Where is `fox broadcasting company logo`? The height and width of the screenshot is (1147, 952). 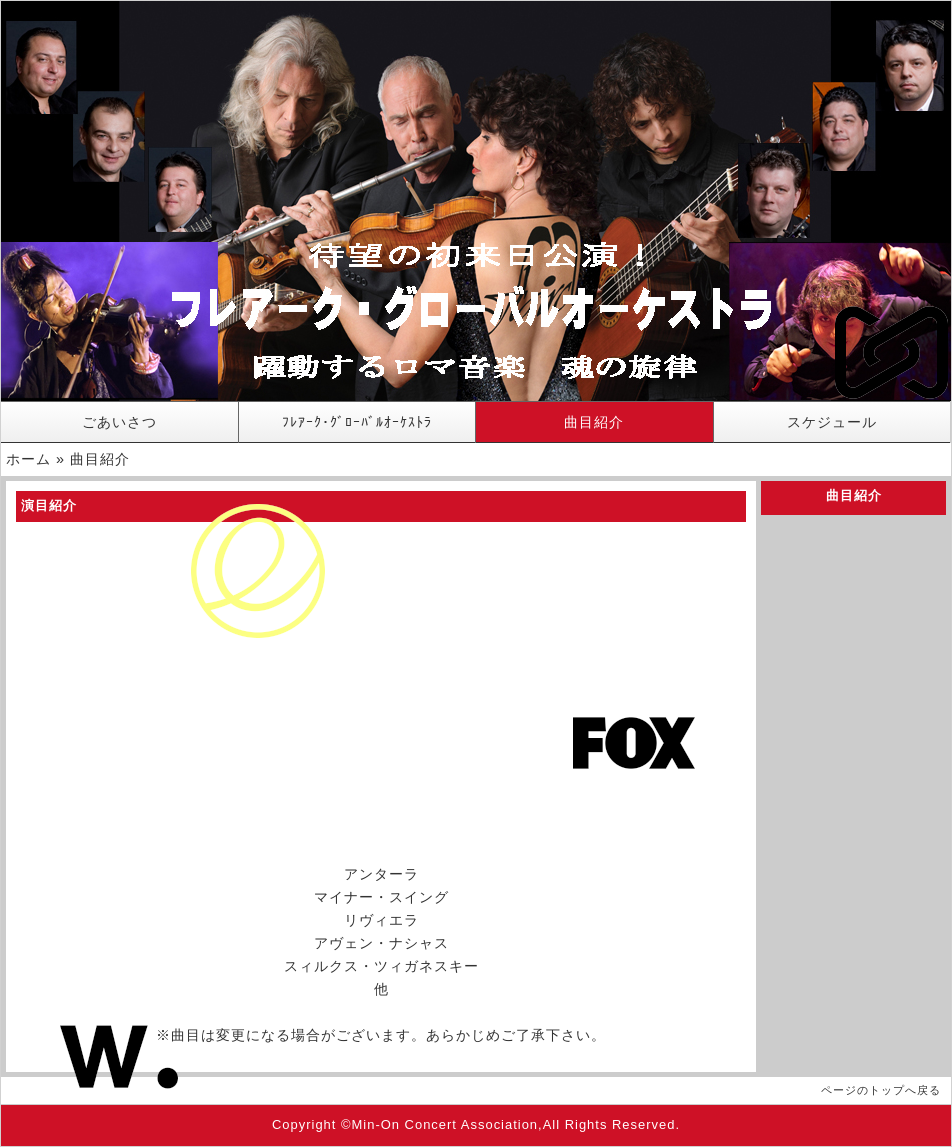 fox broadcasting company logo is located at coordinates (634, 743).